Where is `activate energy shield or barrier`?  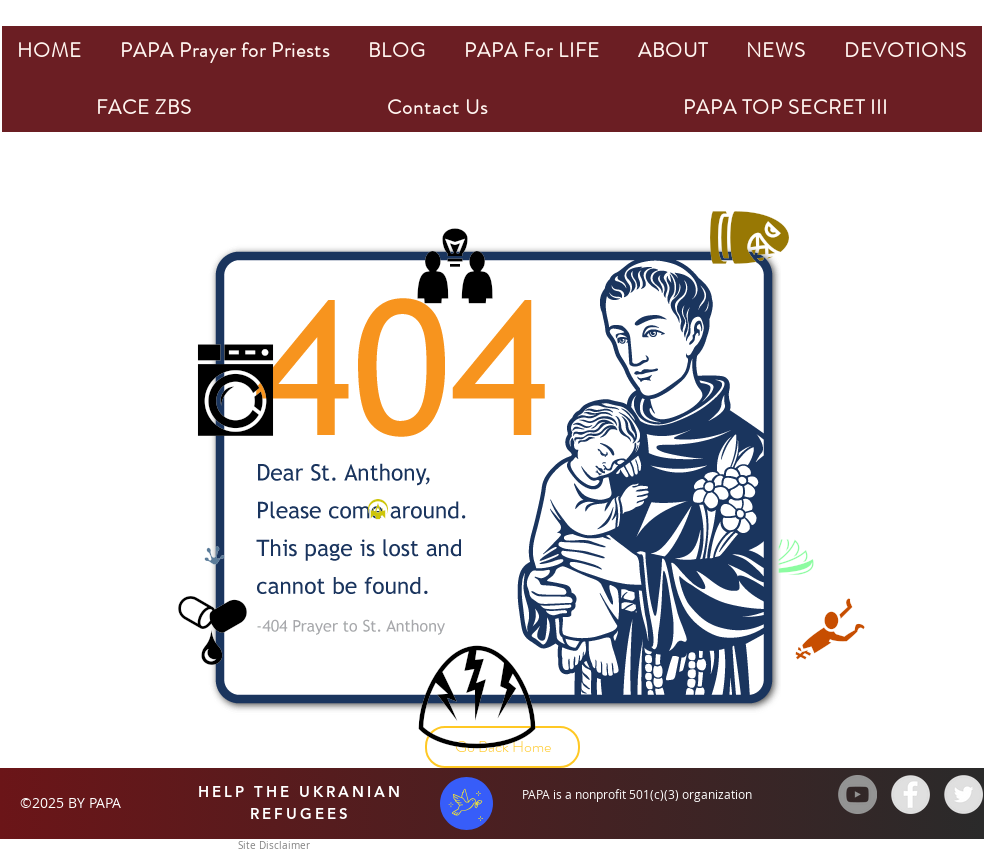
activate energy shield or barrier is located at coordinates (477, 696).